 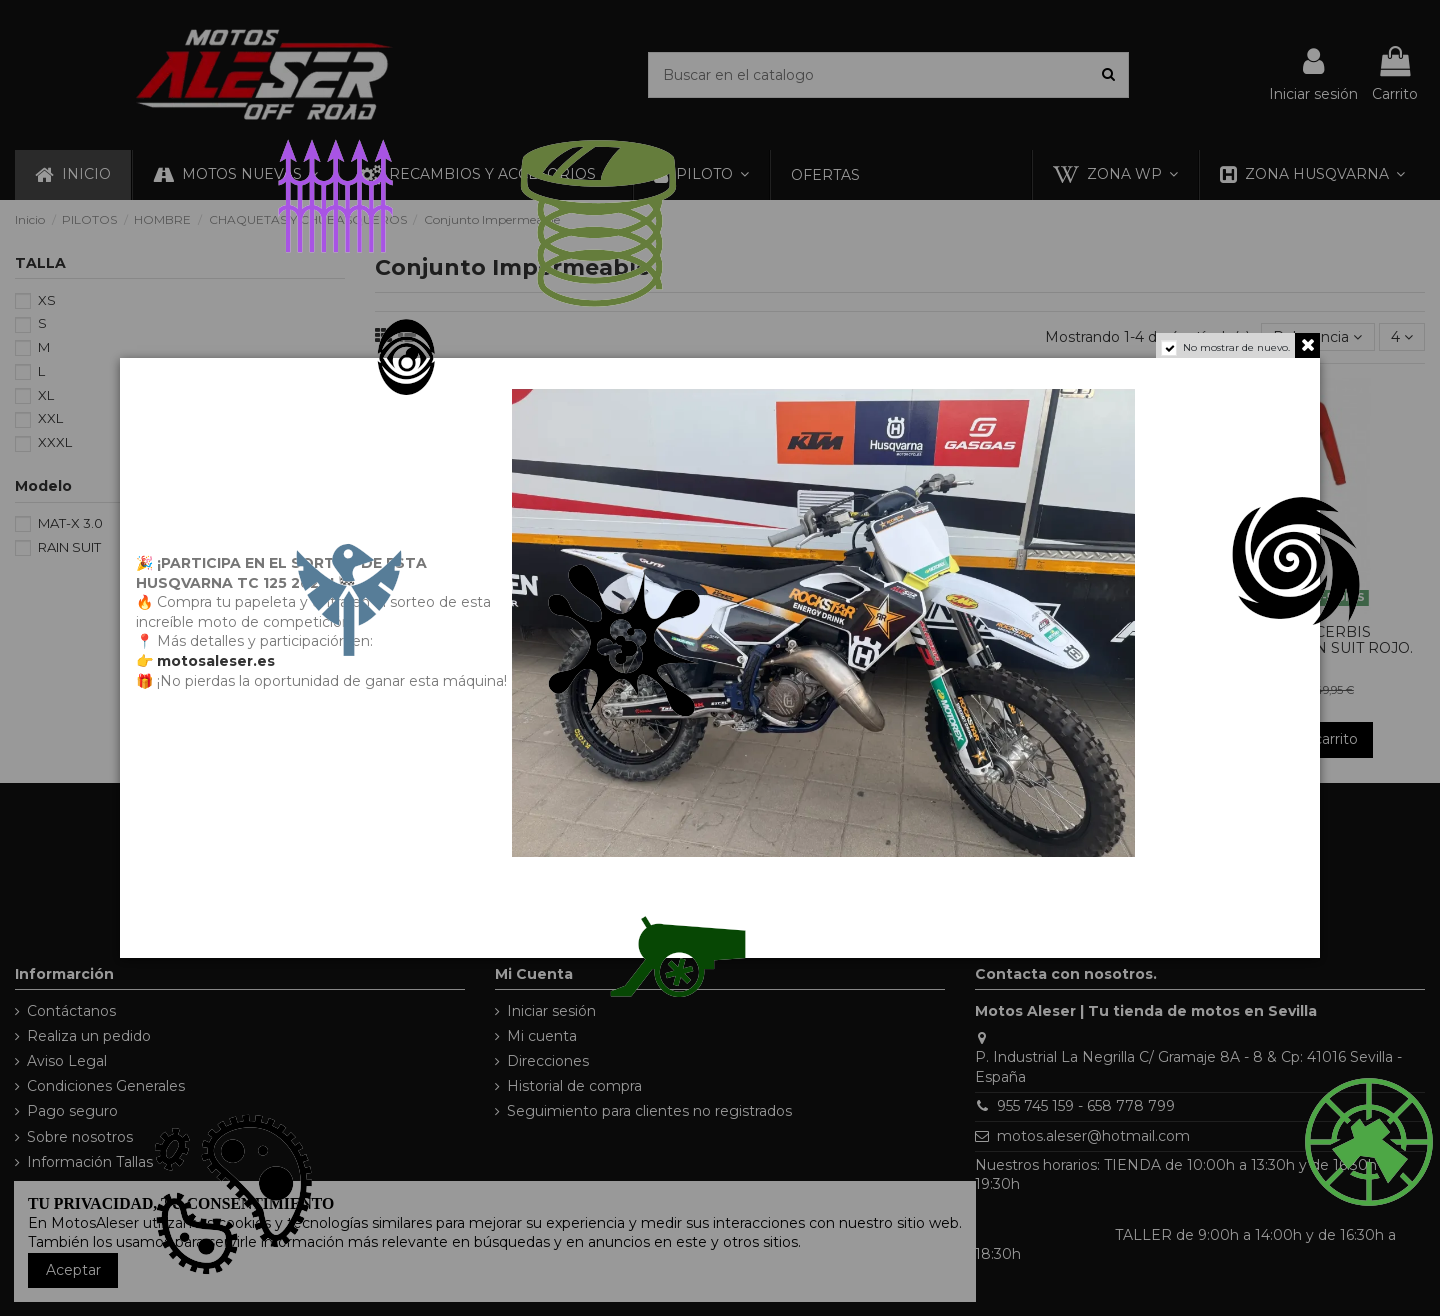 I want to click on view microorganisms or bacteria in a science game, so click(x=233, y=1194).